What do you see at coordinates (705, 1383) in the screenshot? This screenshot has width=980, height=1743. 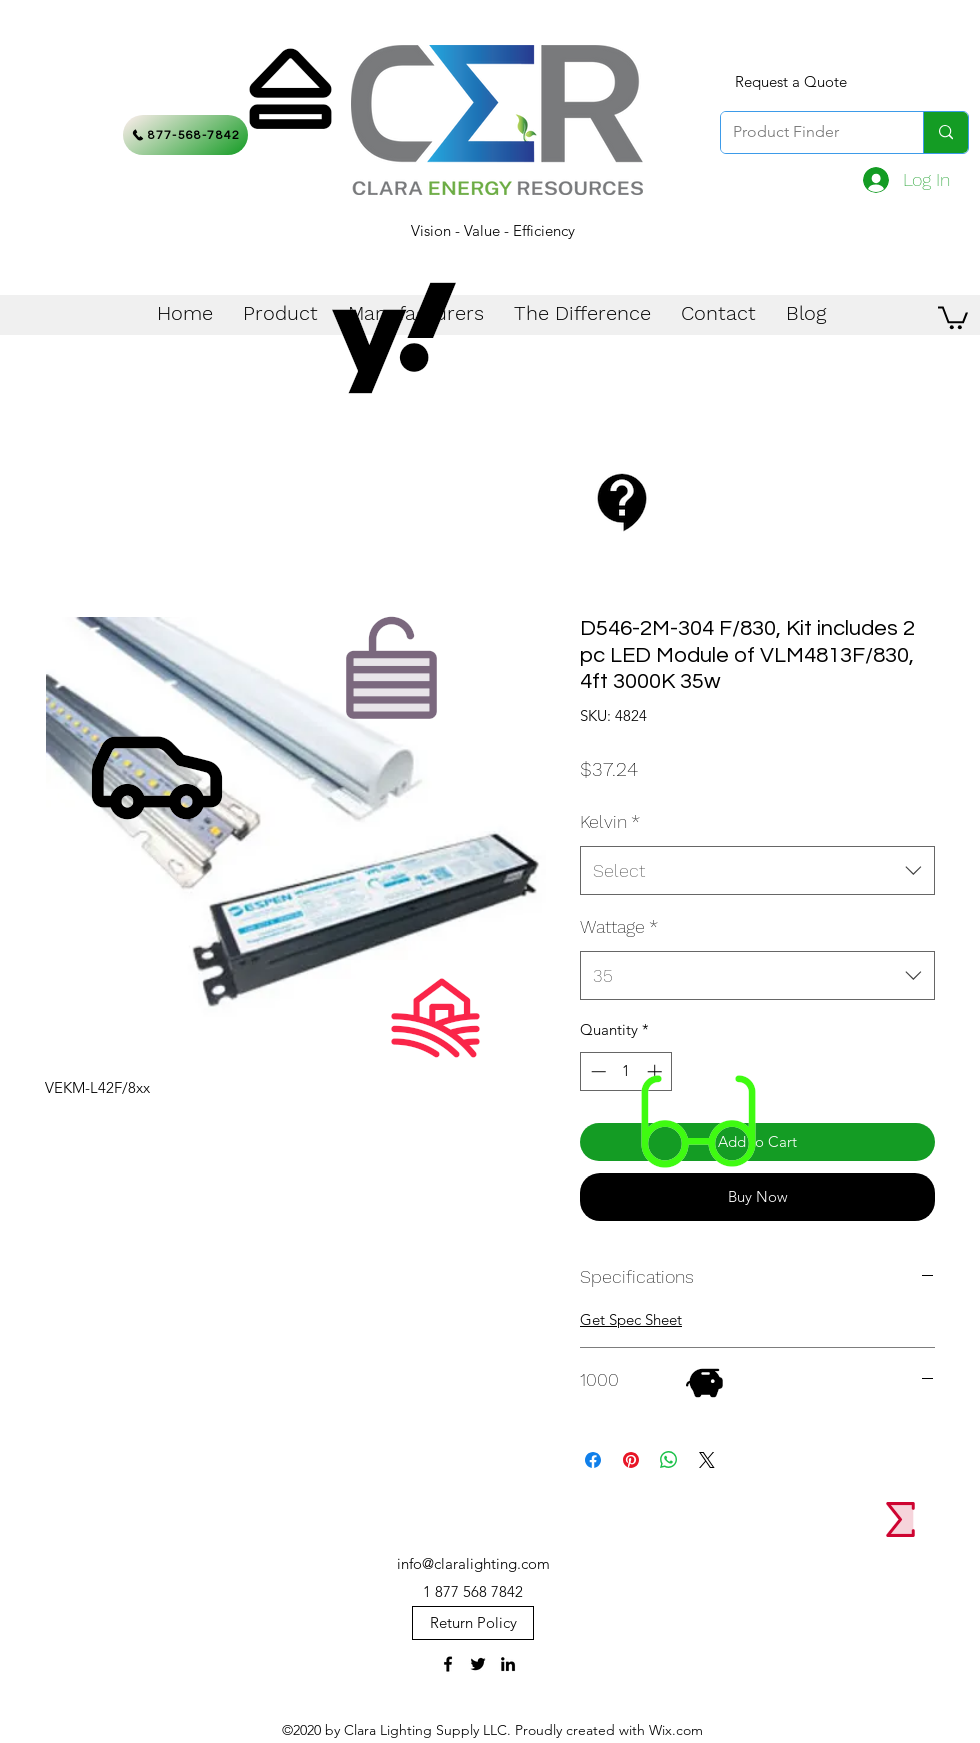 I see `view savings or financial goals` at bounding box center [705, 1383].